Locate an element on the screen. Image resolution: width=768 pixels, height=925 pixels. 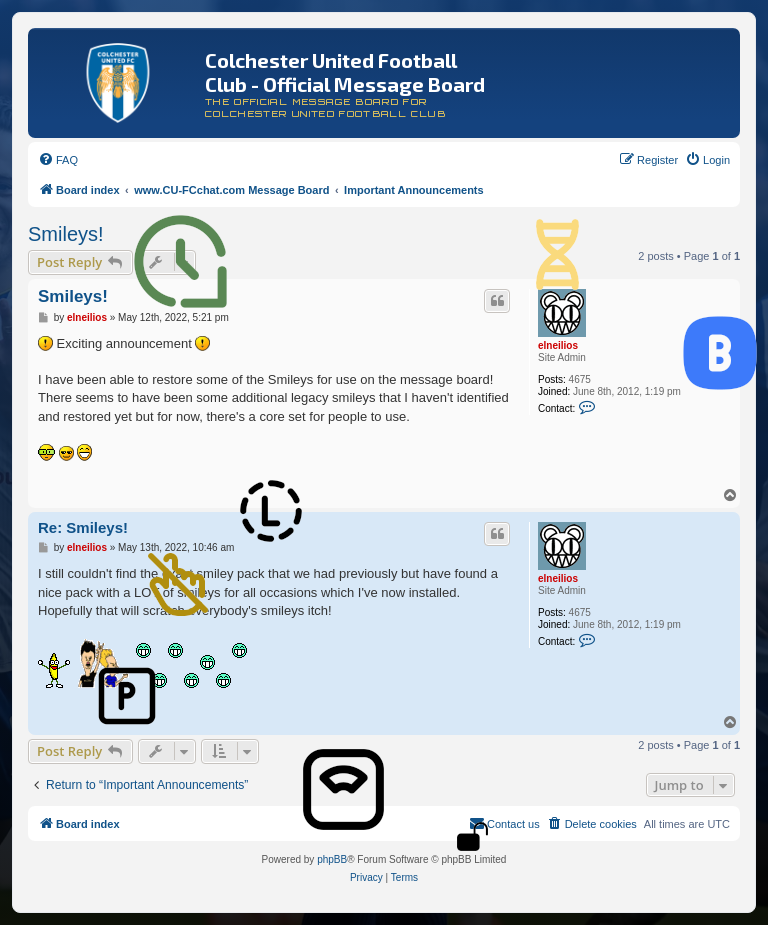
indicates a loading or in-progress state is located at coordinates (271, 511).